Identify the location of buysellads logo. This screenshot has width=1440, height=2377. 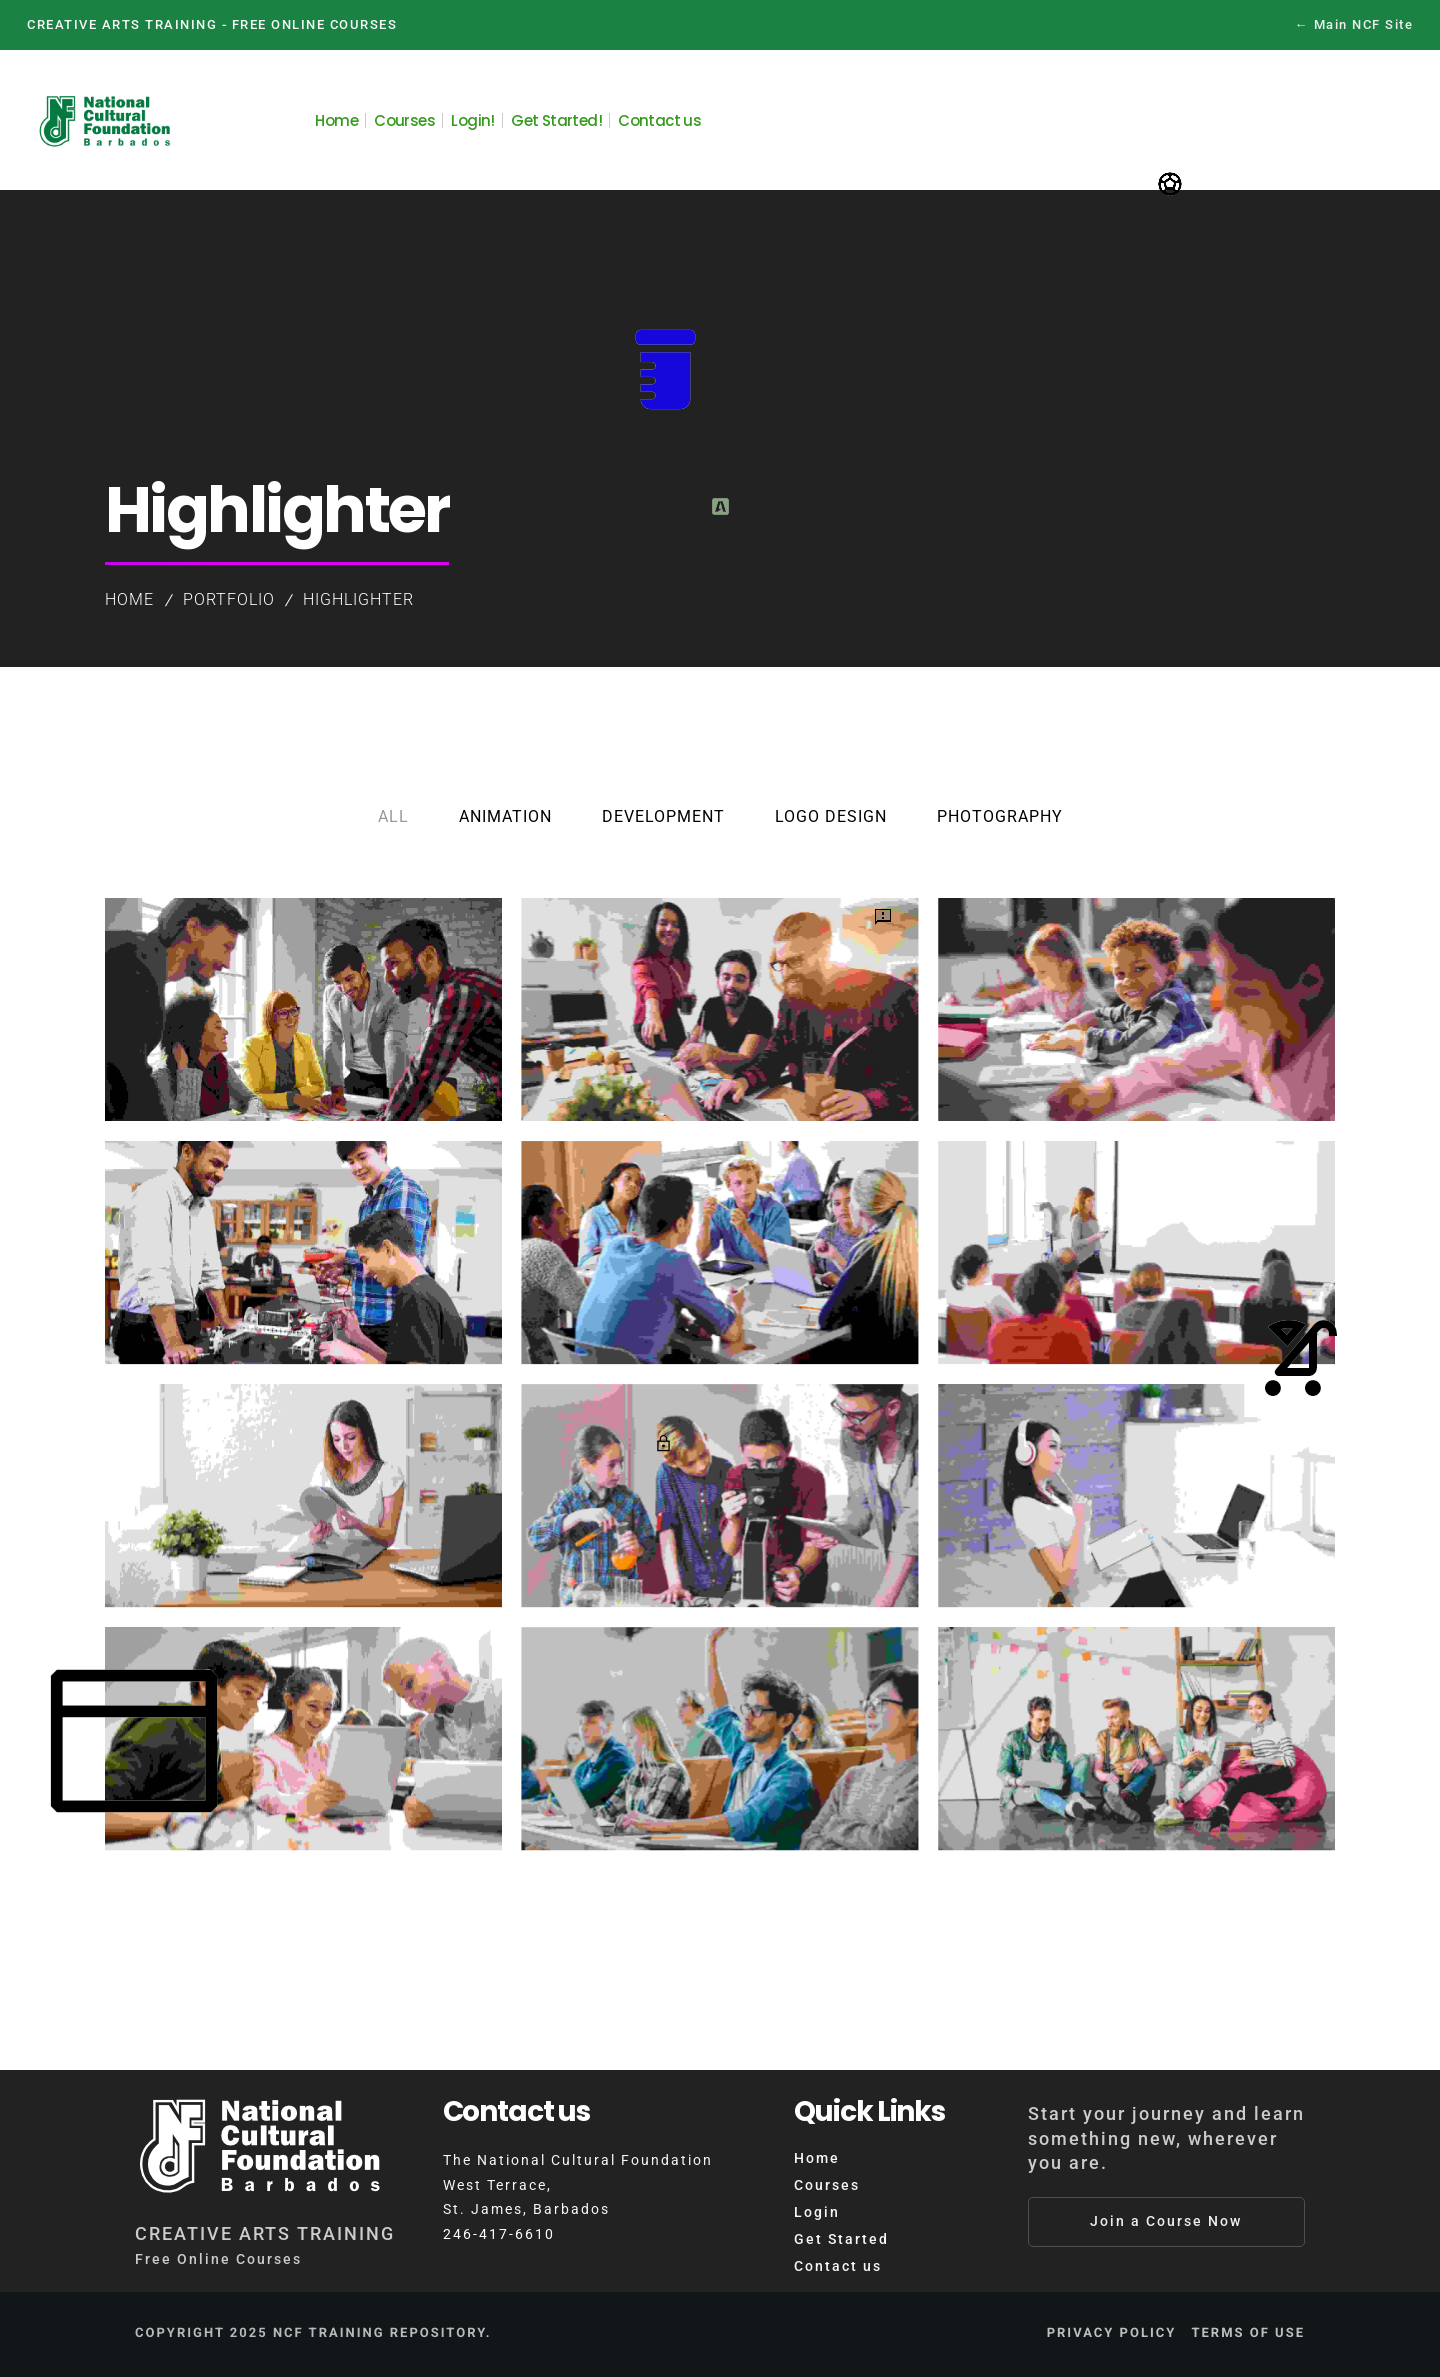
(720, 506).